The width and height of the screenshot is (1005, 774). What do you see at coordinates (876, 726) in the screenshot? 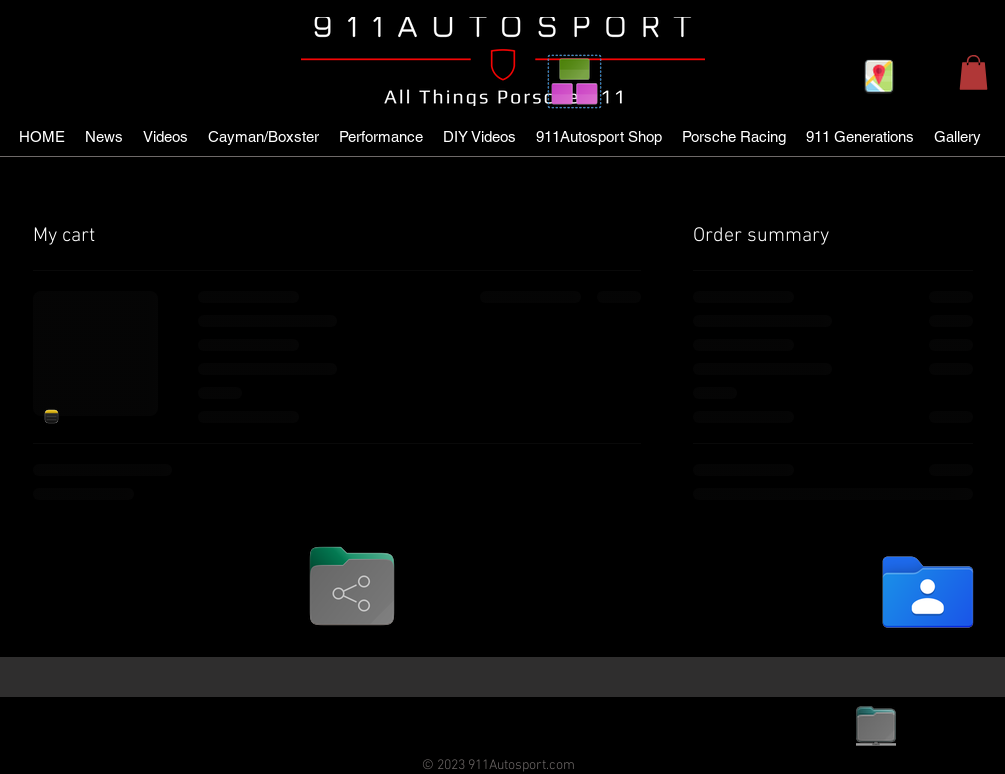
I see `access files stored on a remote server` at bounding box center [876, 726].